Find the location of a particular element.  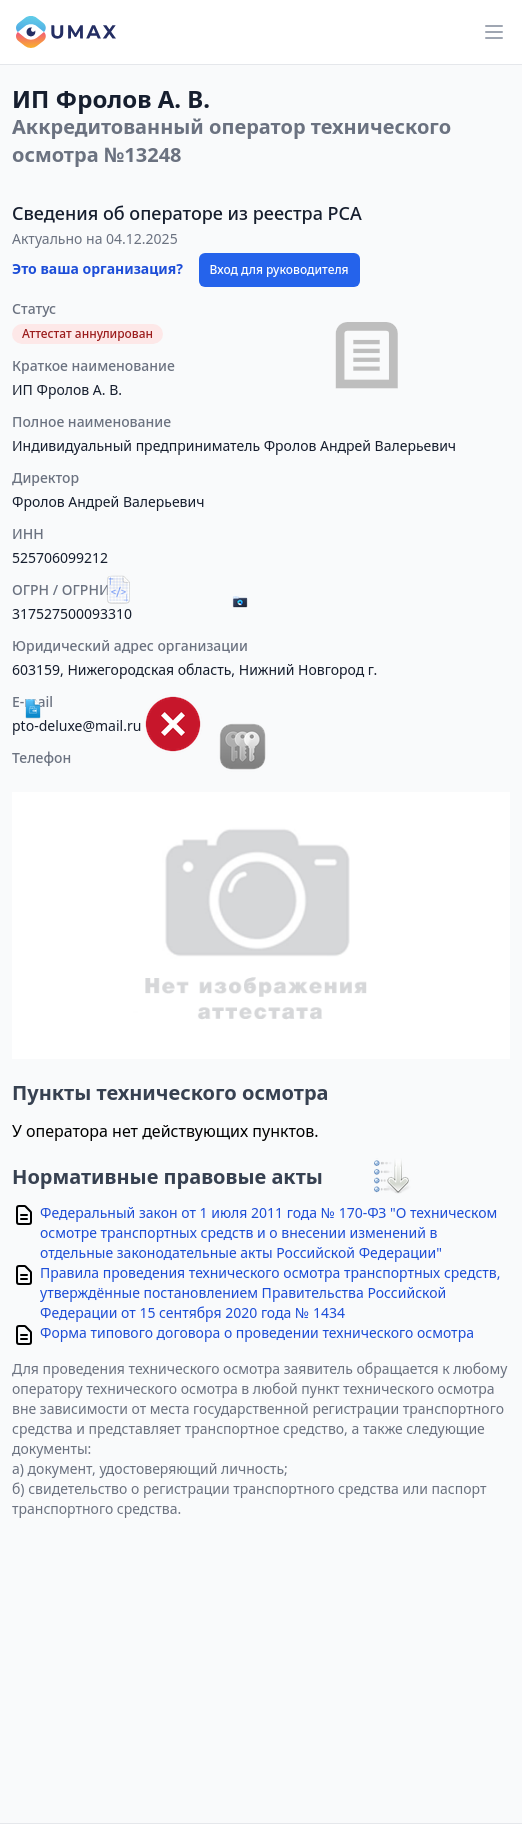

sort items in ascending order is located at coordinates (393, 1177).